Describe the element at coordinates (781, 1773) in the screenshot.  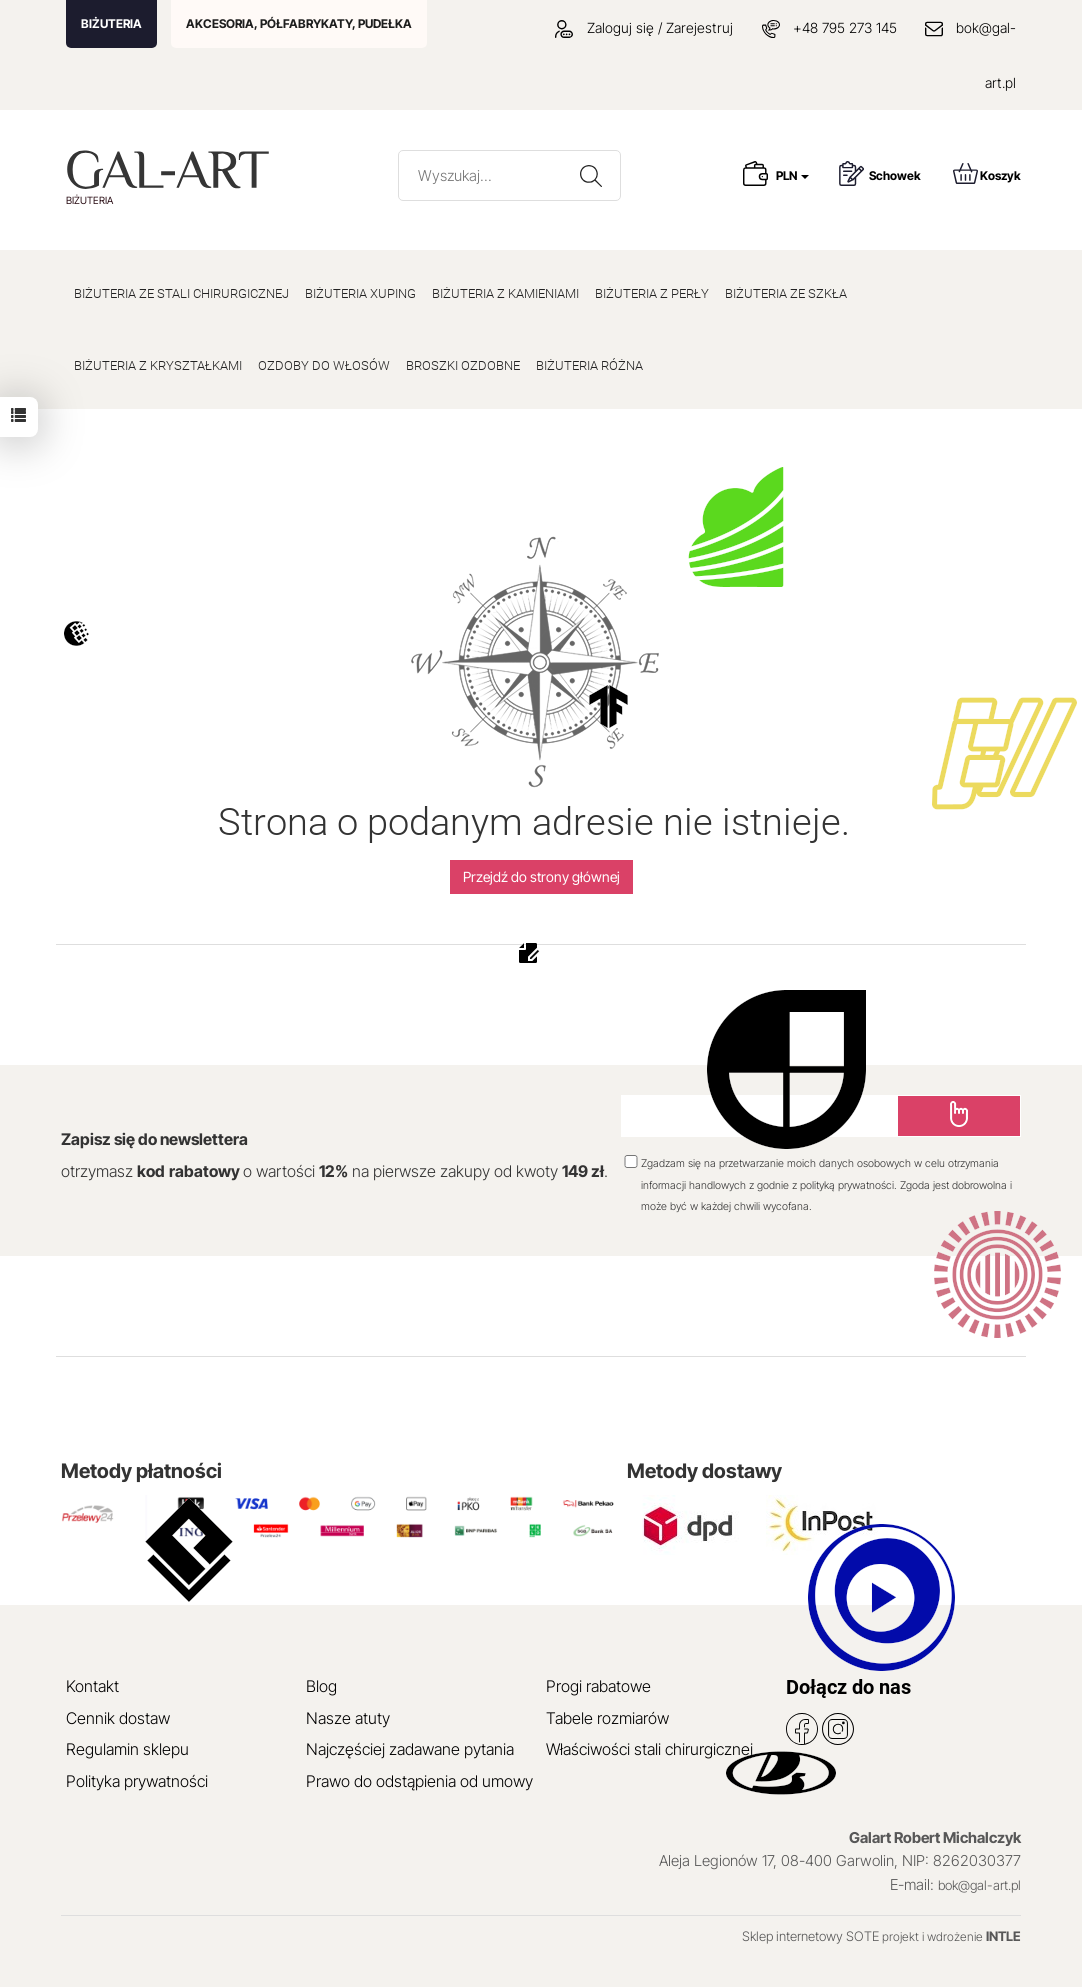
I see `Lada automotive brand logo` at that location.